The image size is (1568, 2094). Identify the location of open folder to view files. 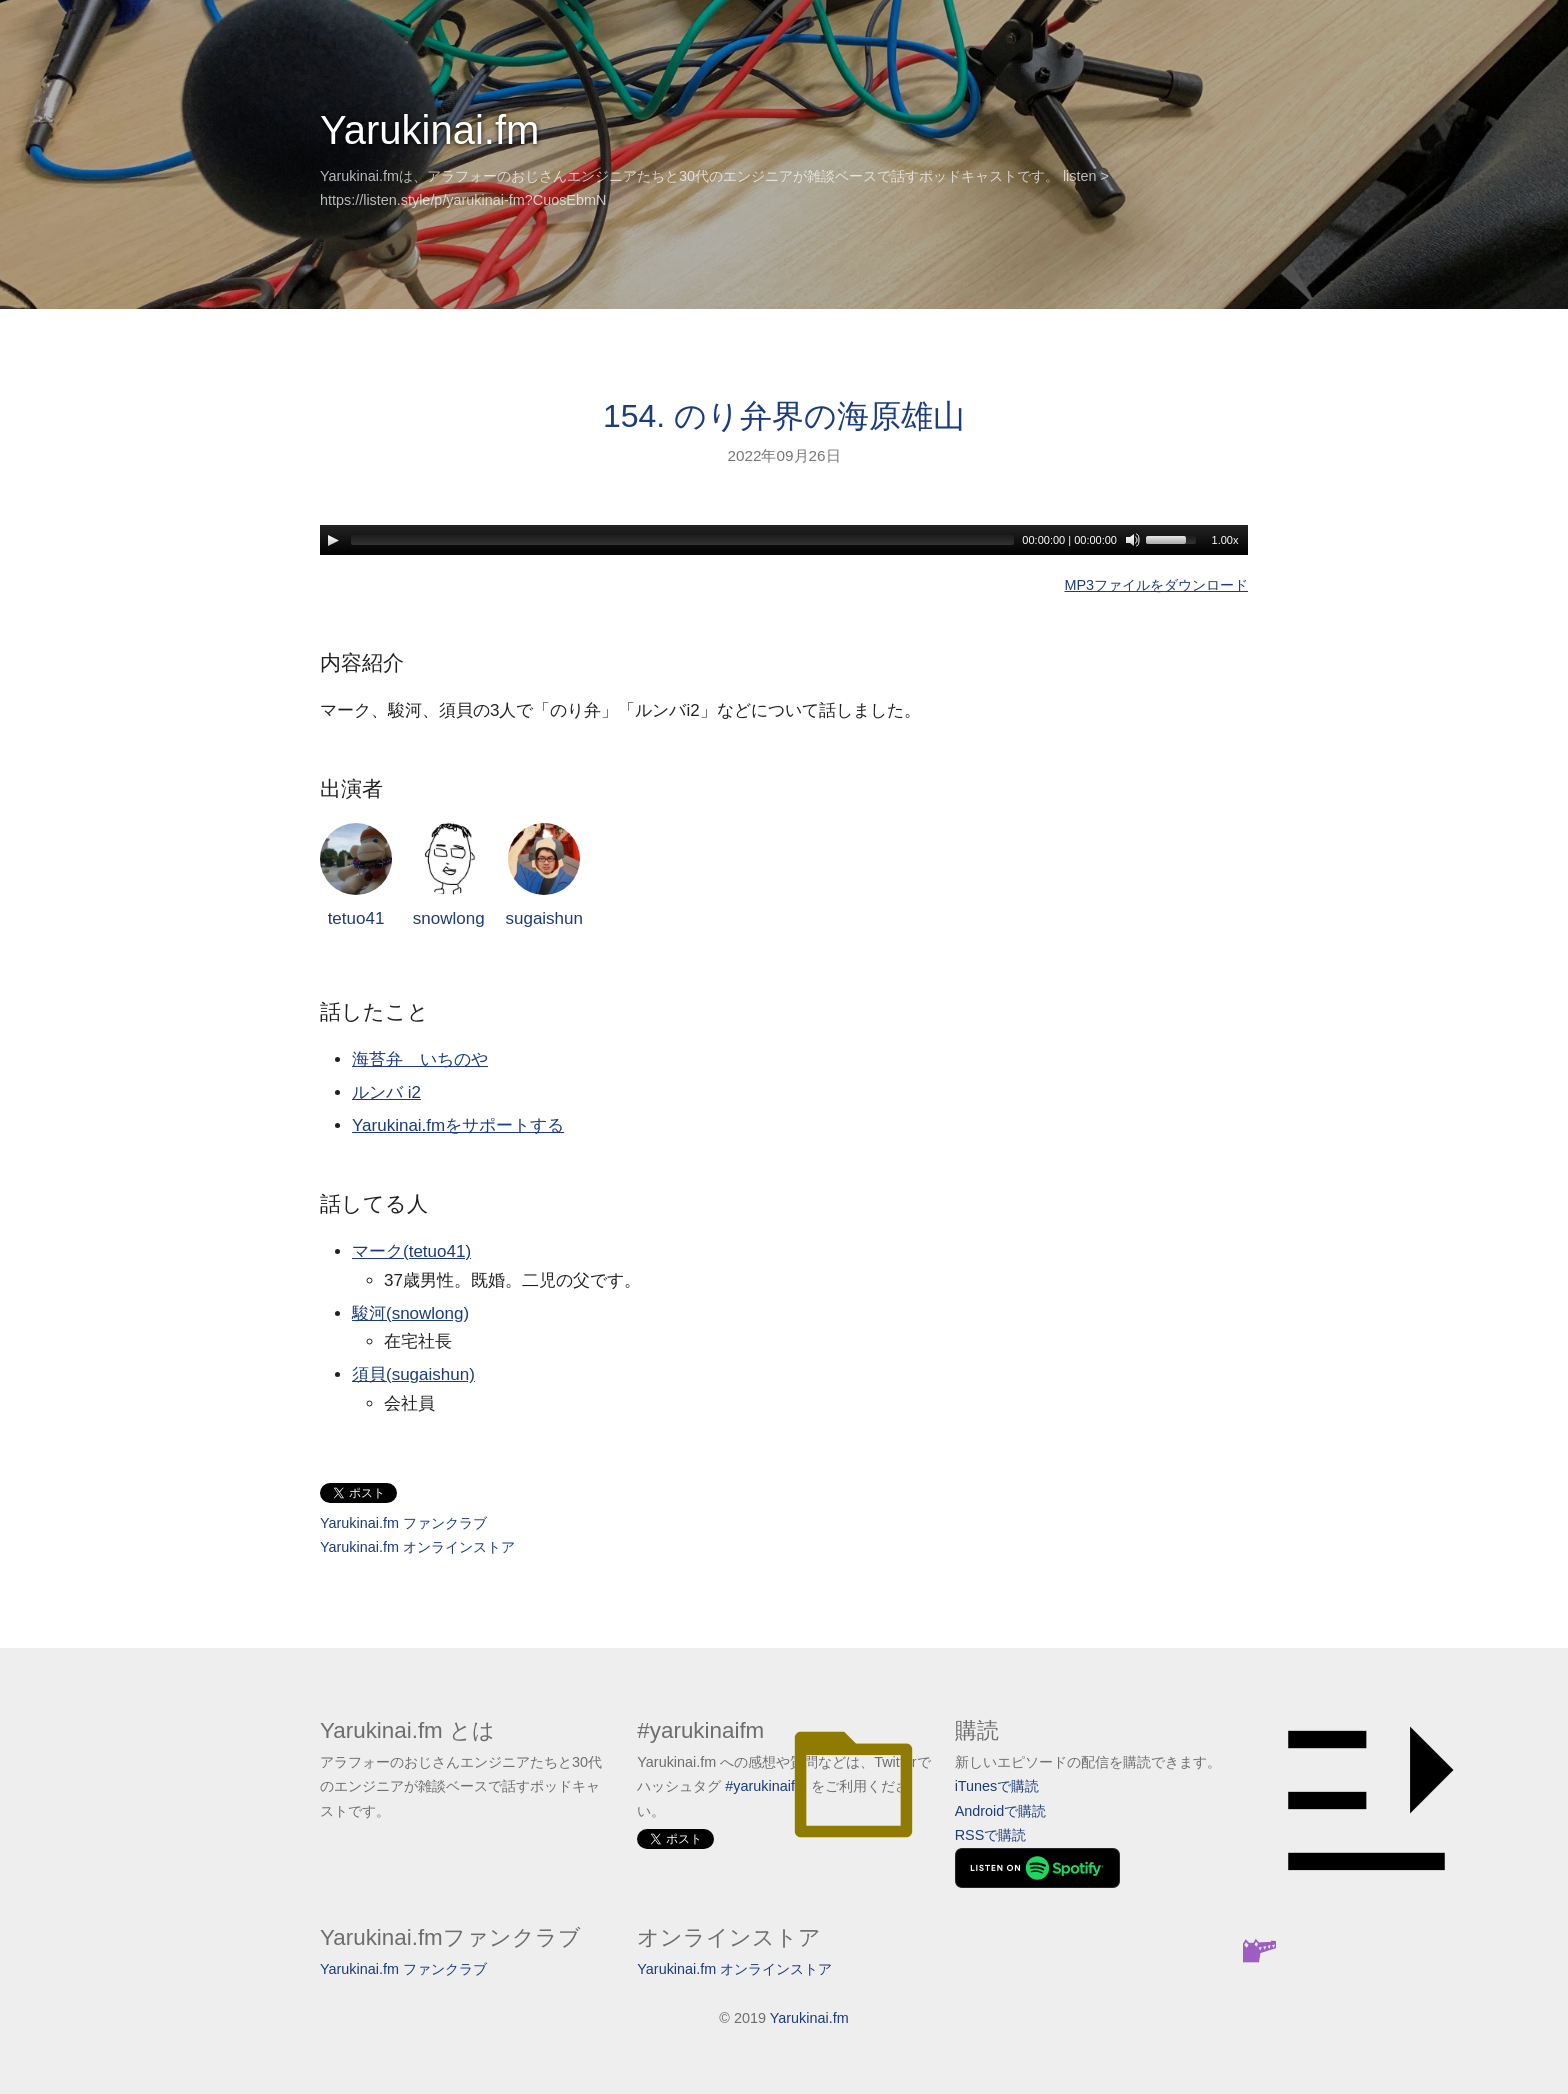
(853, 1784).